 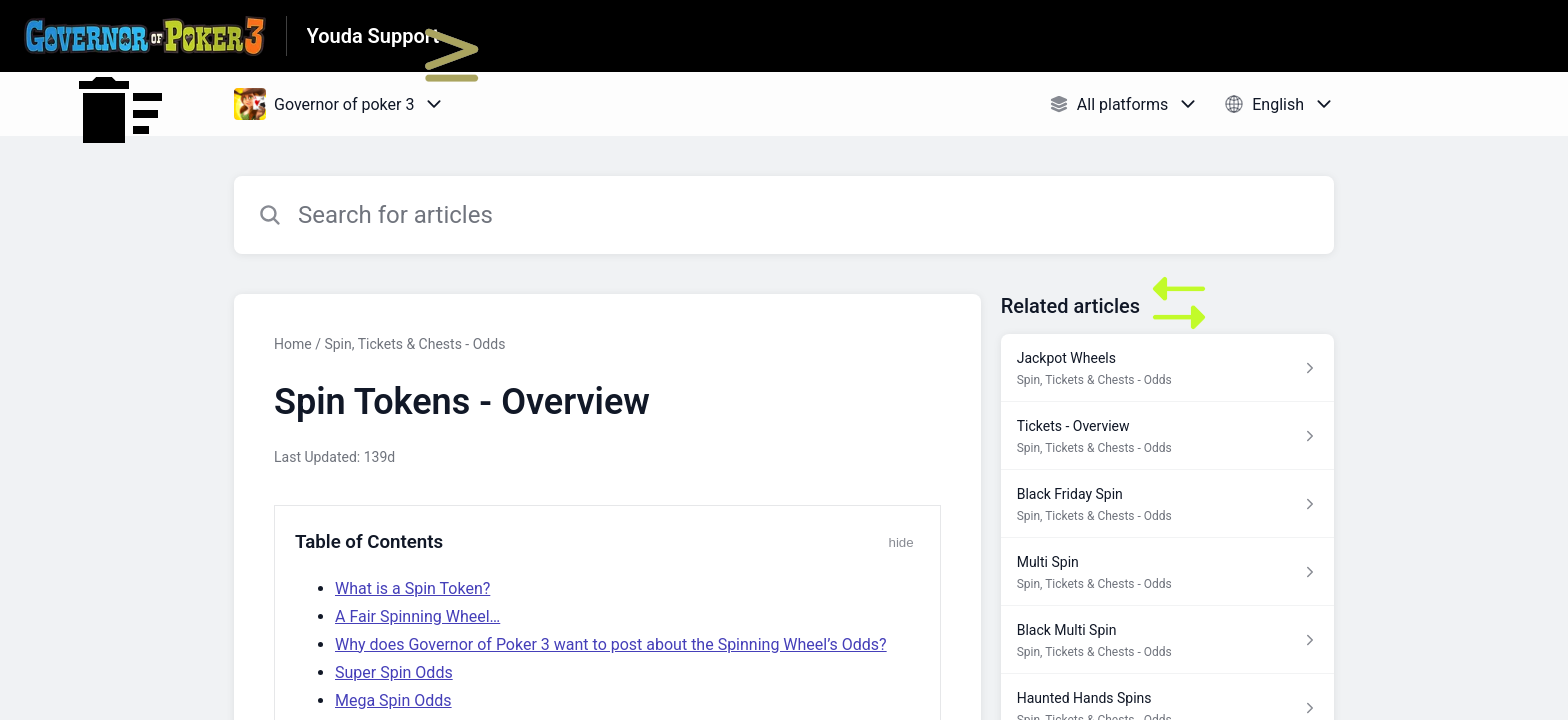 I want to click on greater than or equal to mathematical operator, so click(x=450, y=56).